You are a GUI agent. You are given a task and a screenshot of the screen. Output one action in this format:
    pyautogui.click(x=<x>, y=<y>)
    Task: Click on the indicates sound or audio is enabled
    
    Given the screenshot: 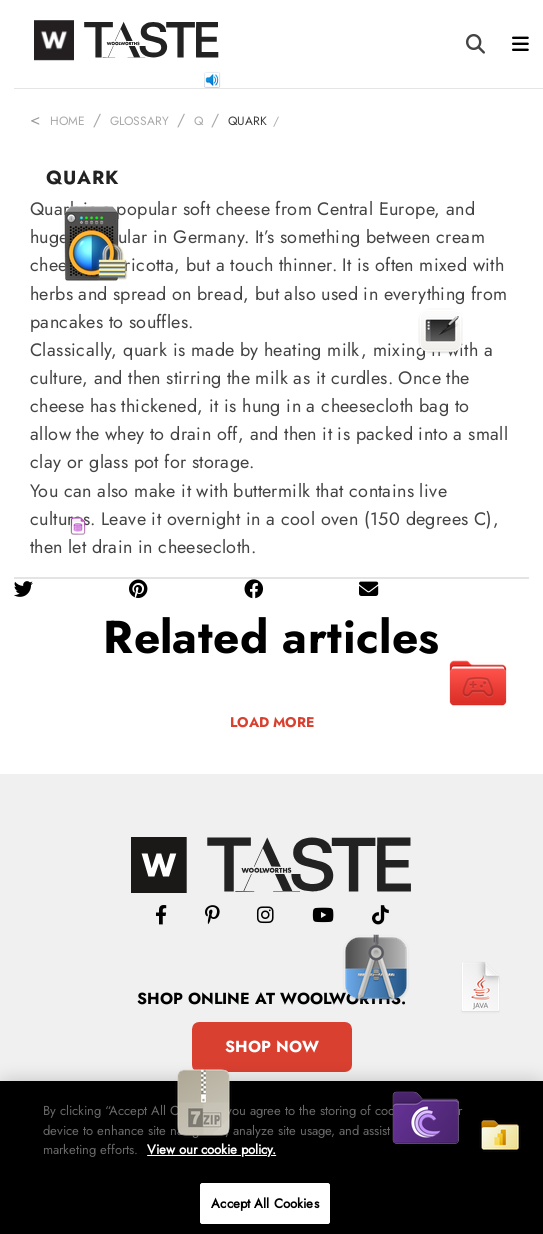 What is the action you would take?
    pyautogui.click(x=224, y=67)
    